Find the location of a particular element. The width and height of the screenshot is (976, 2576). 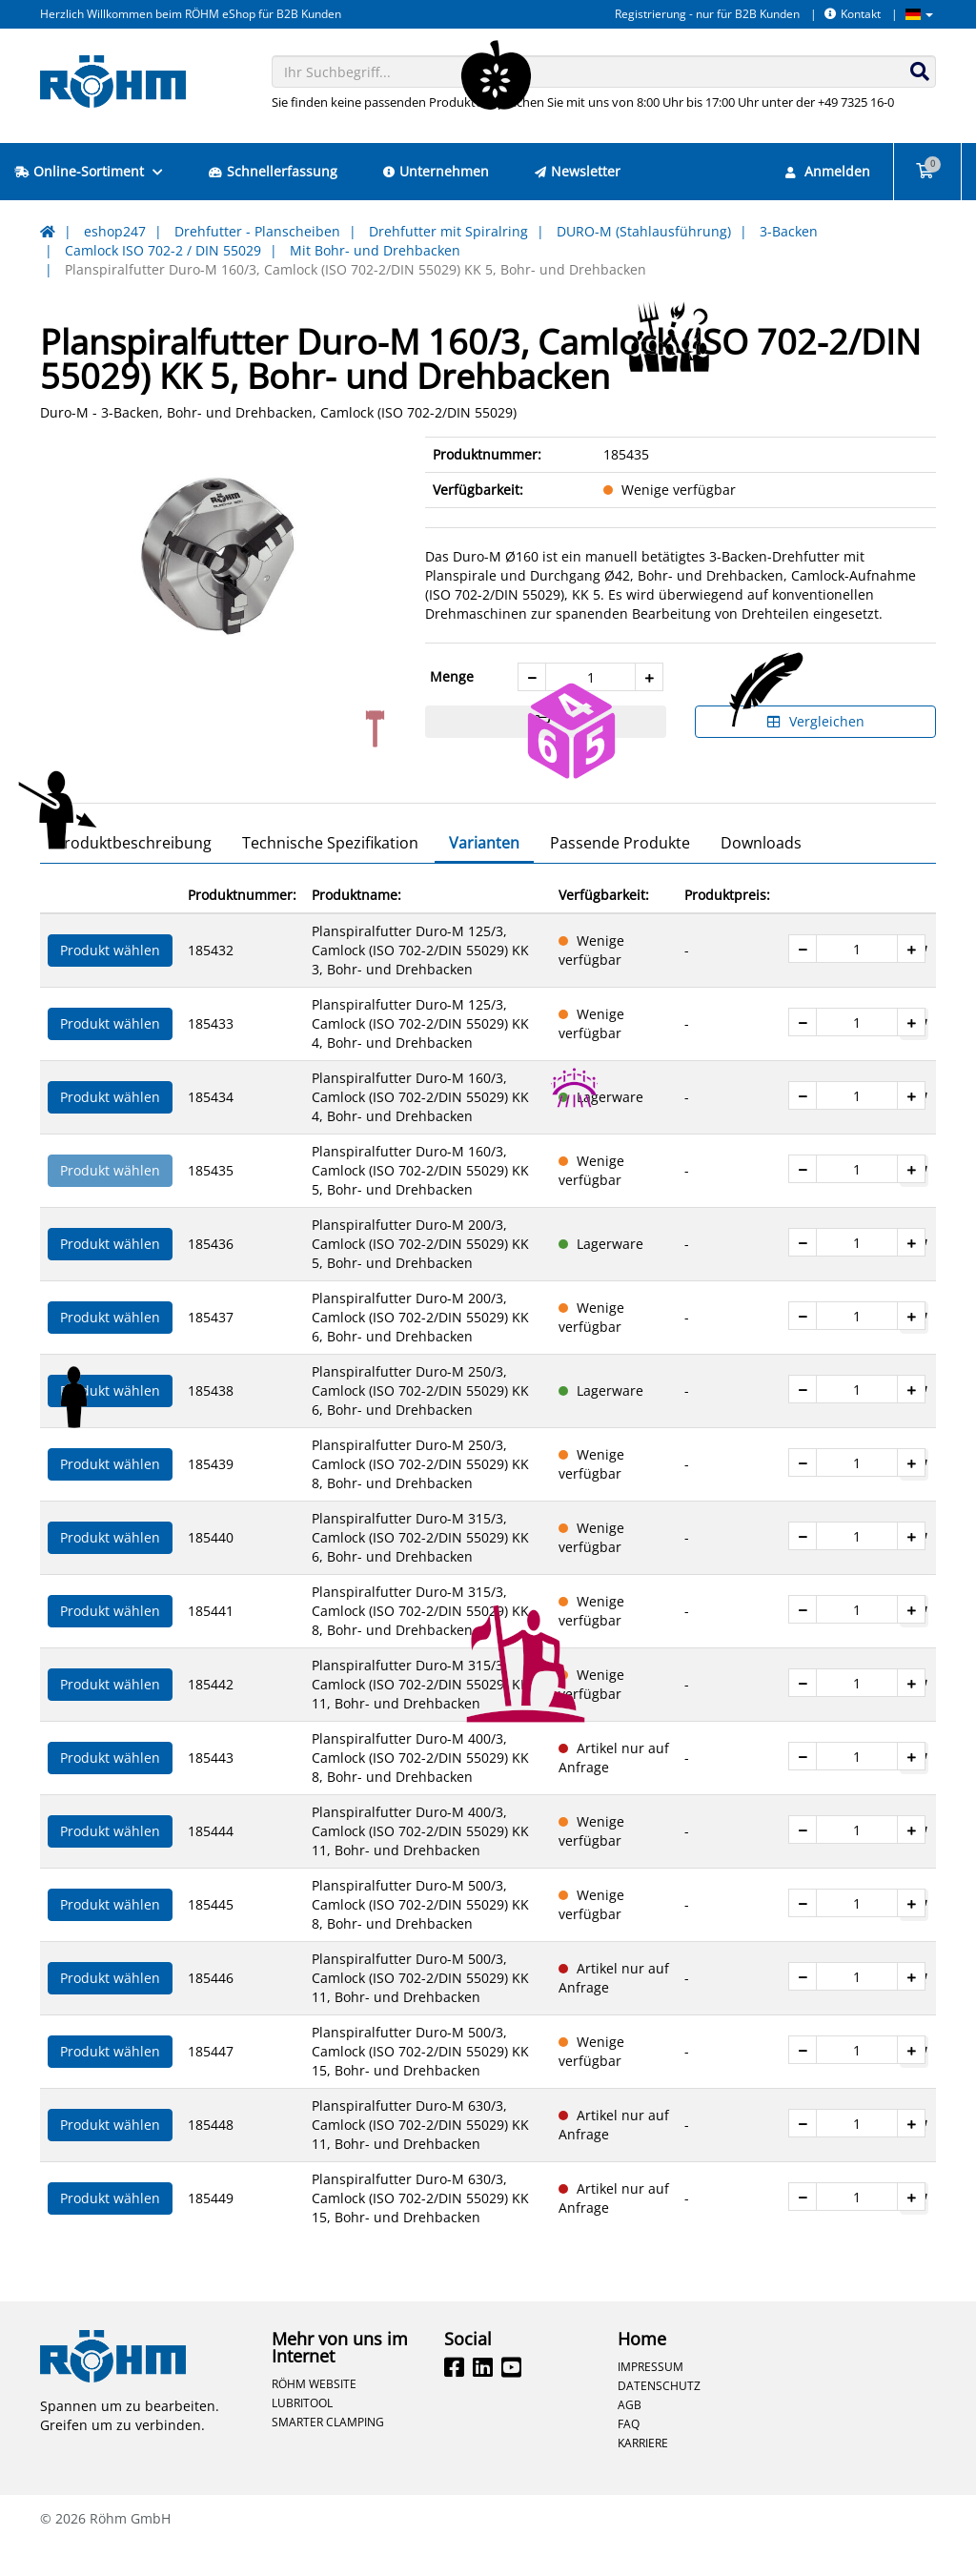

access japanese garden or zen-themed content is located at coordinates (574, 1083).